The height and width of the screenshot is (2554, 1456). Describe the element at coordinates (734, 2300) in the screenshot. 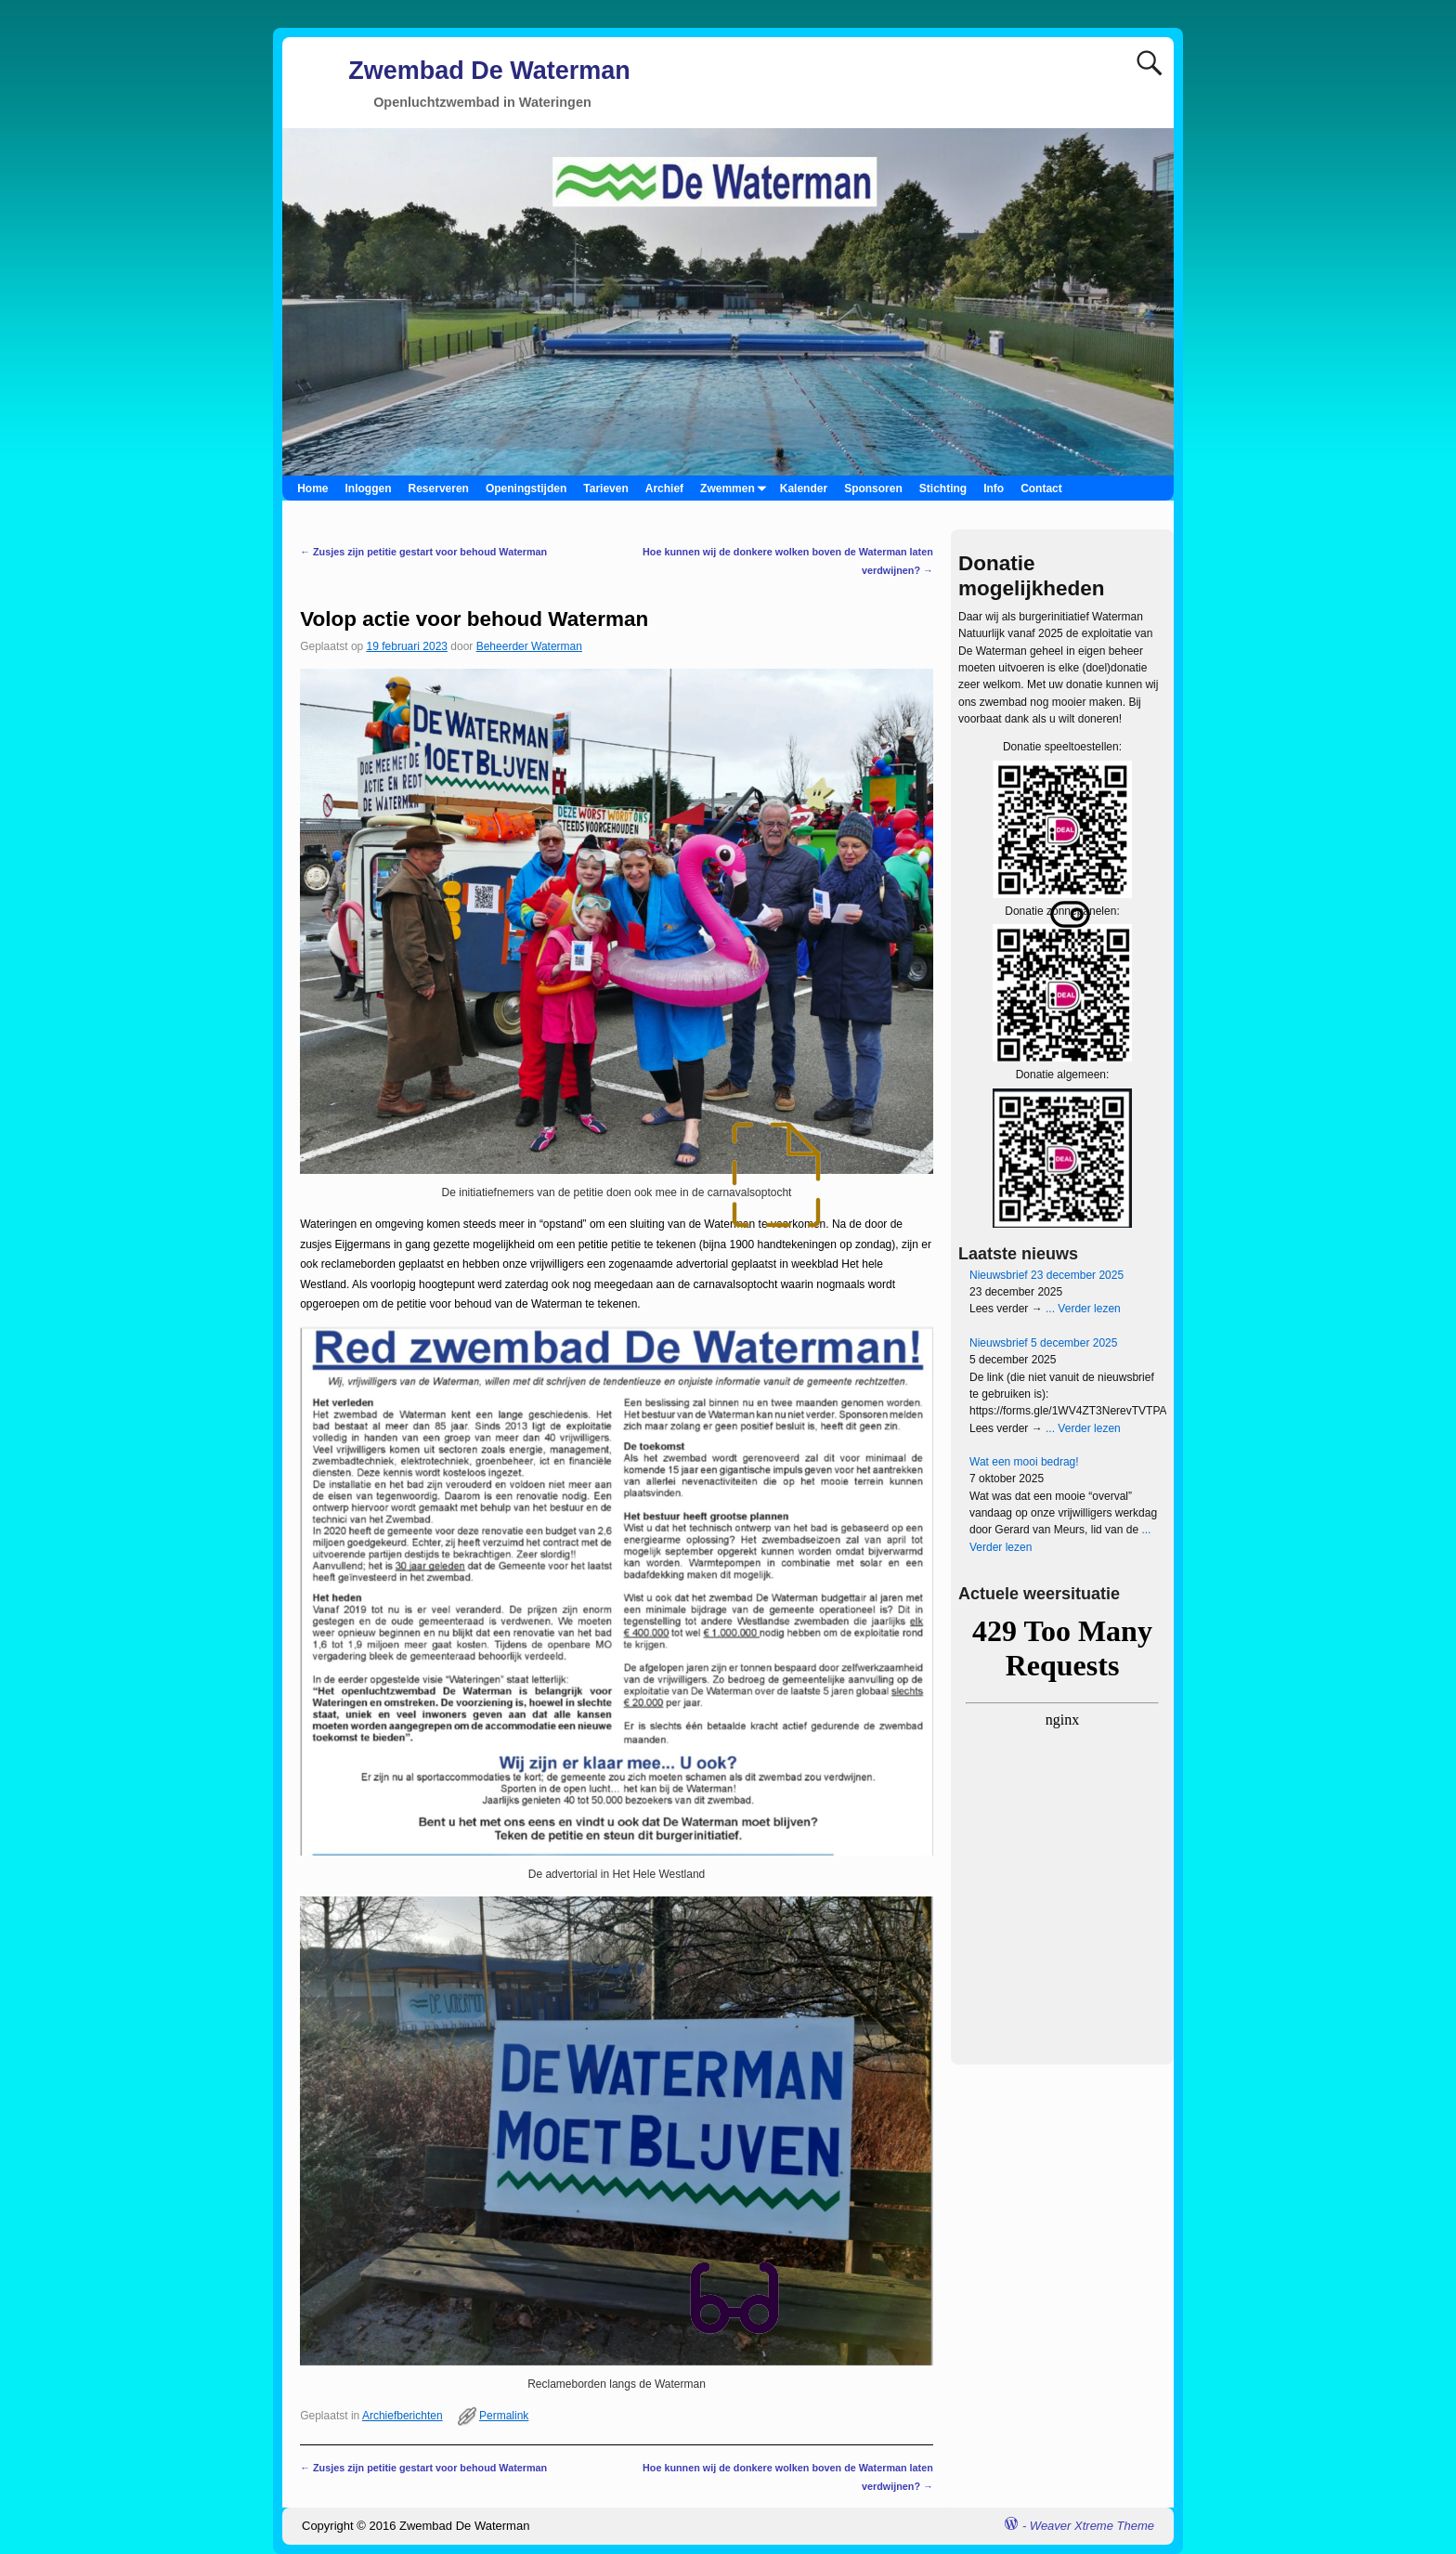

I see `enable reading mode or accessibility features` at that location.